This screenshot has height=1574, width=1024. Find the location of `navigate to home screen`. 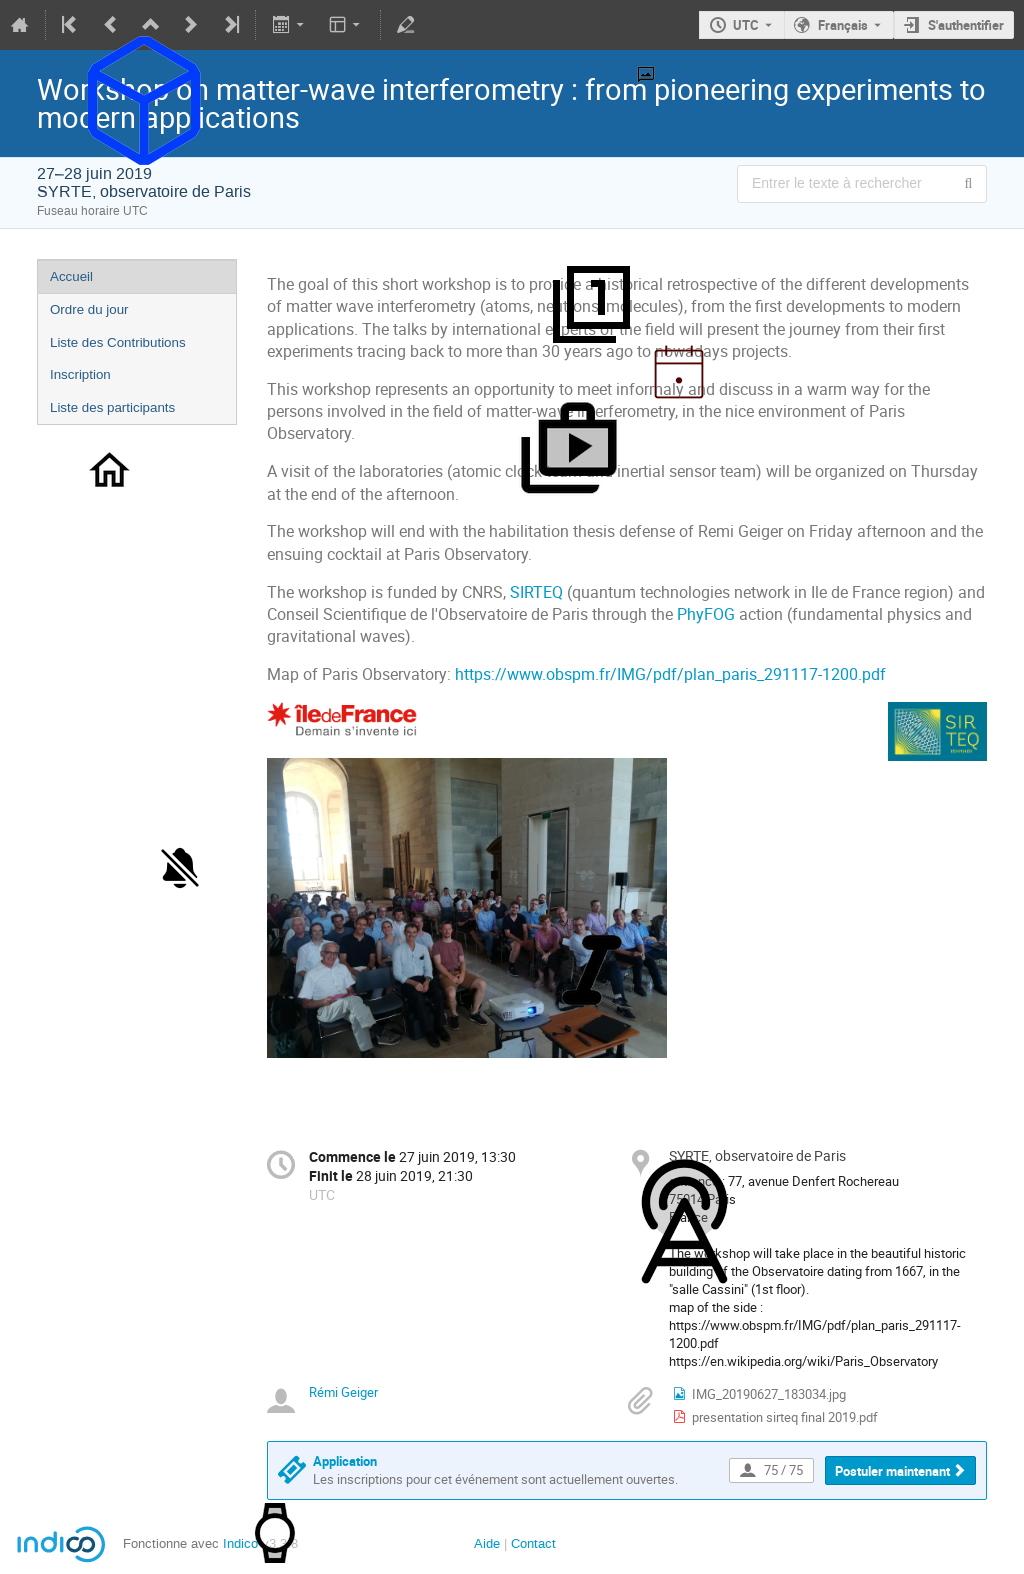

navigate to home screen is located at coordinates (109, 470).